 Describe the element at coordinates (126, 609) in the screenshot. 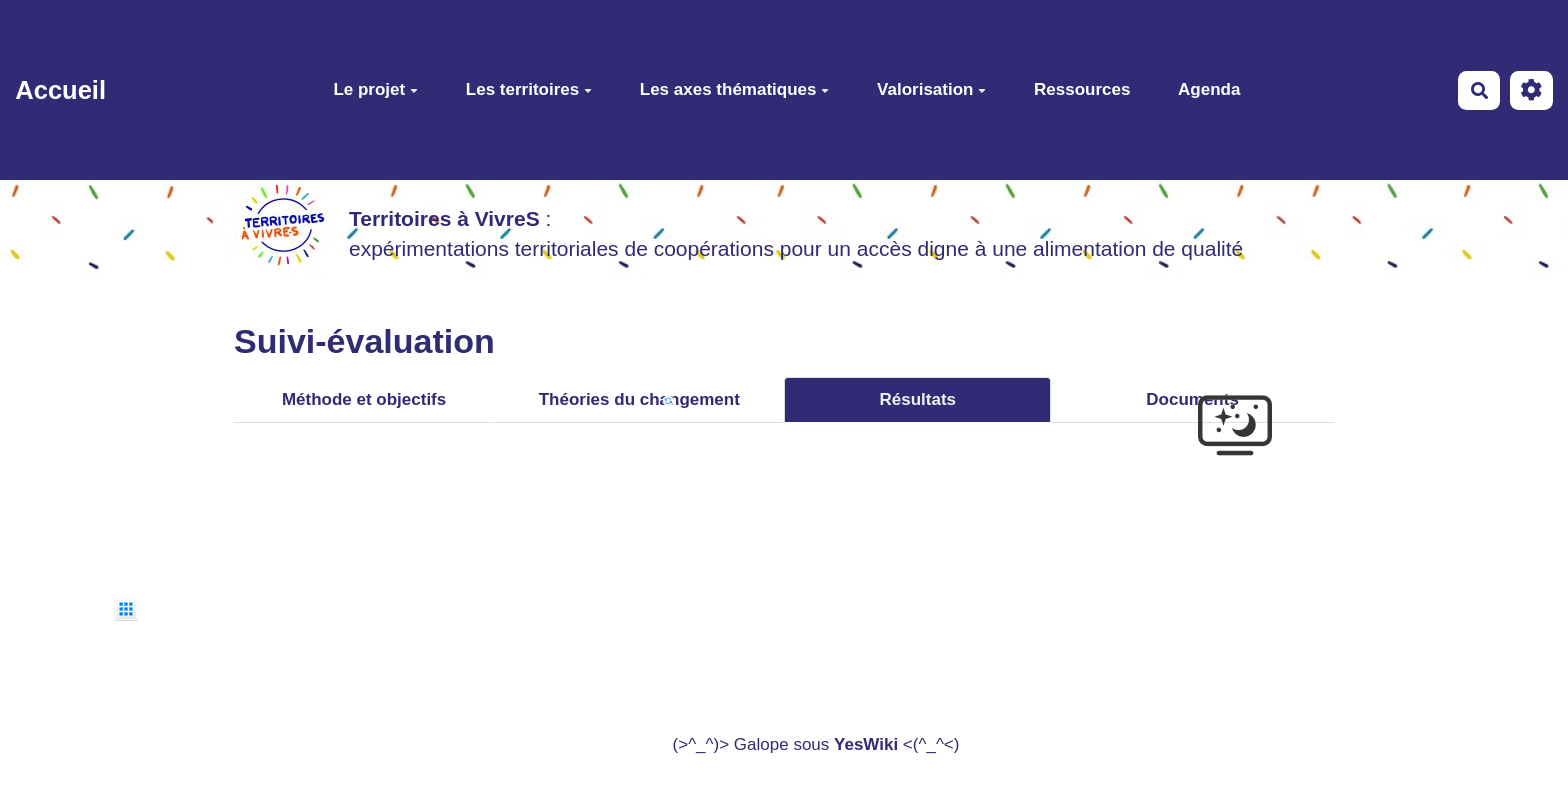

I see `view items in grid layout` at that location.